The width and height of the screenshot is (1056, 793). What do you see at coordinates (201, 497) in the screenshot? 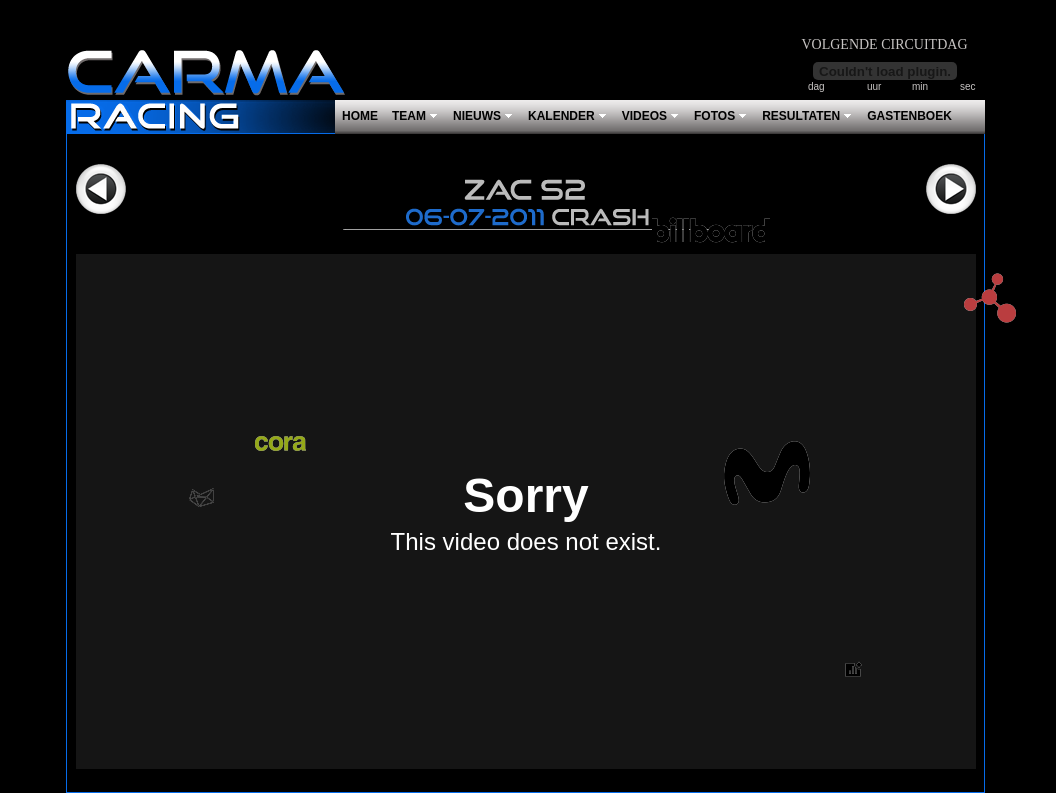
I see `checkio coding platform logo` at bounding box center [201, 497].